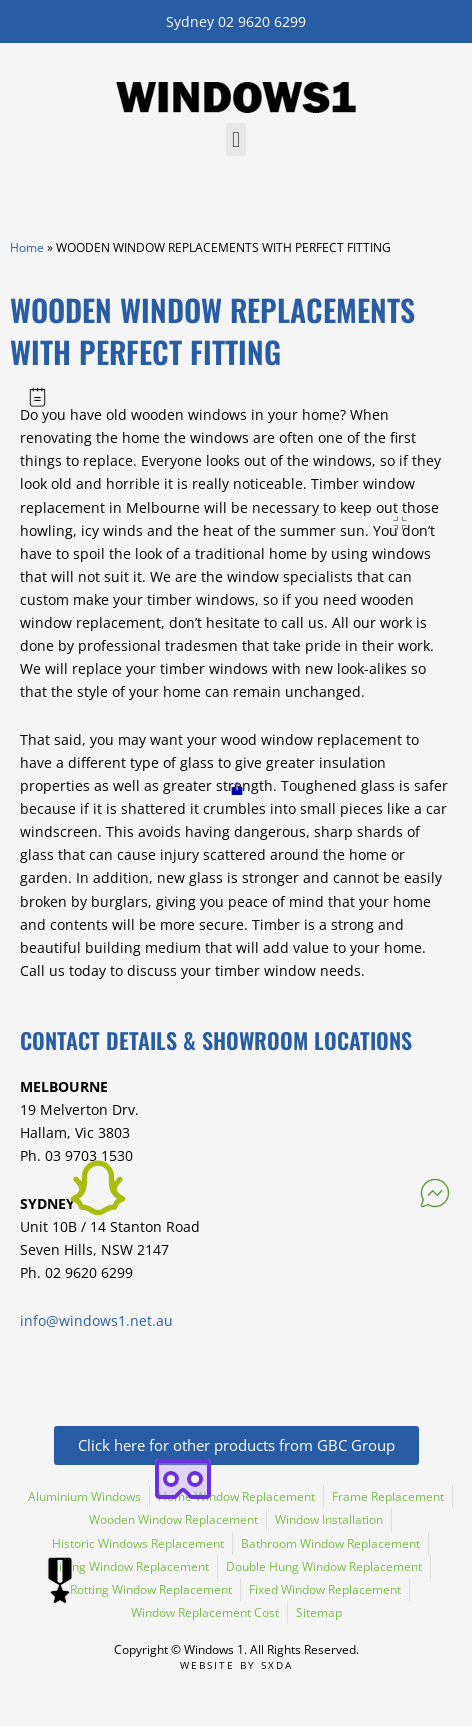 The height and width of the screenshot is (1726, 472). I want to click on export or upload a file, so click(237, 789).